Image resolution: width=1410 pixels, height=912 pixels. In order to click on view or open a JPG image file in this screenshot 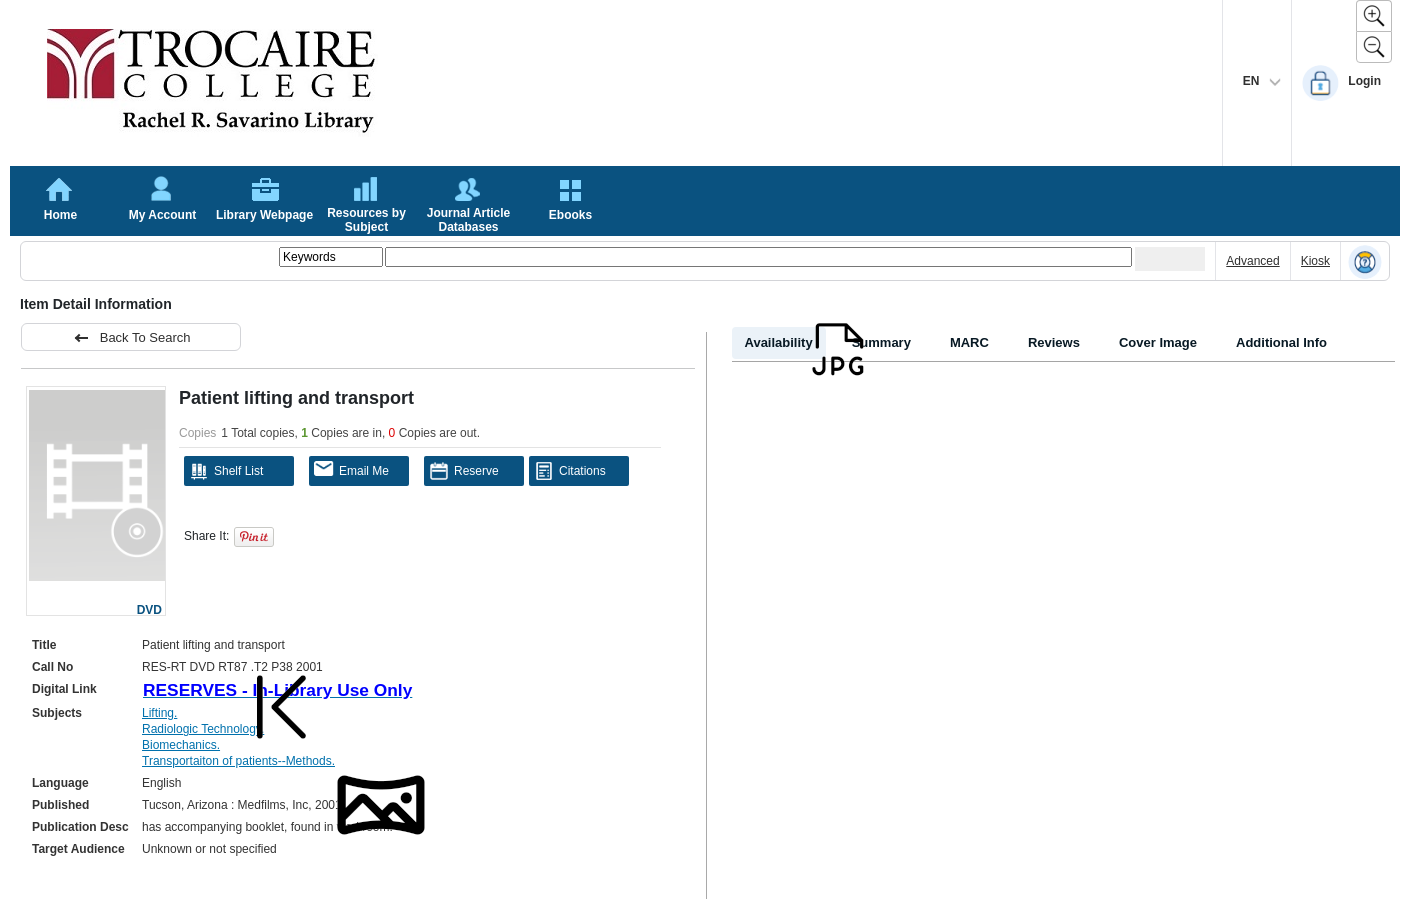, I will do `click(839, 351)`.